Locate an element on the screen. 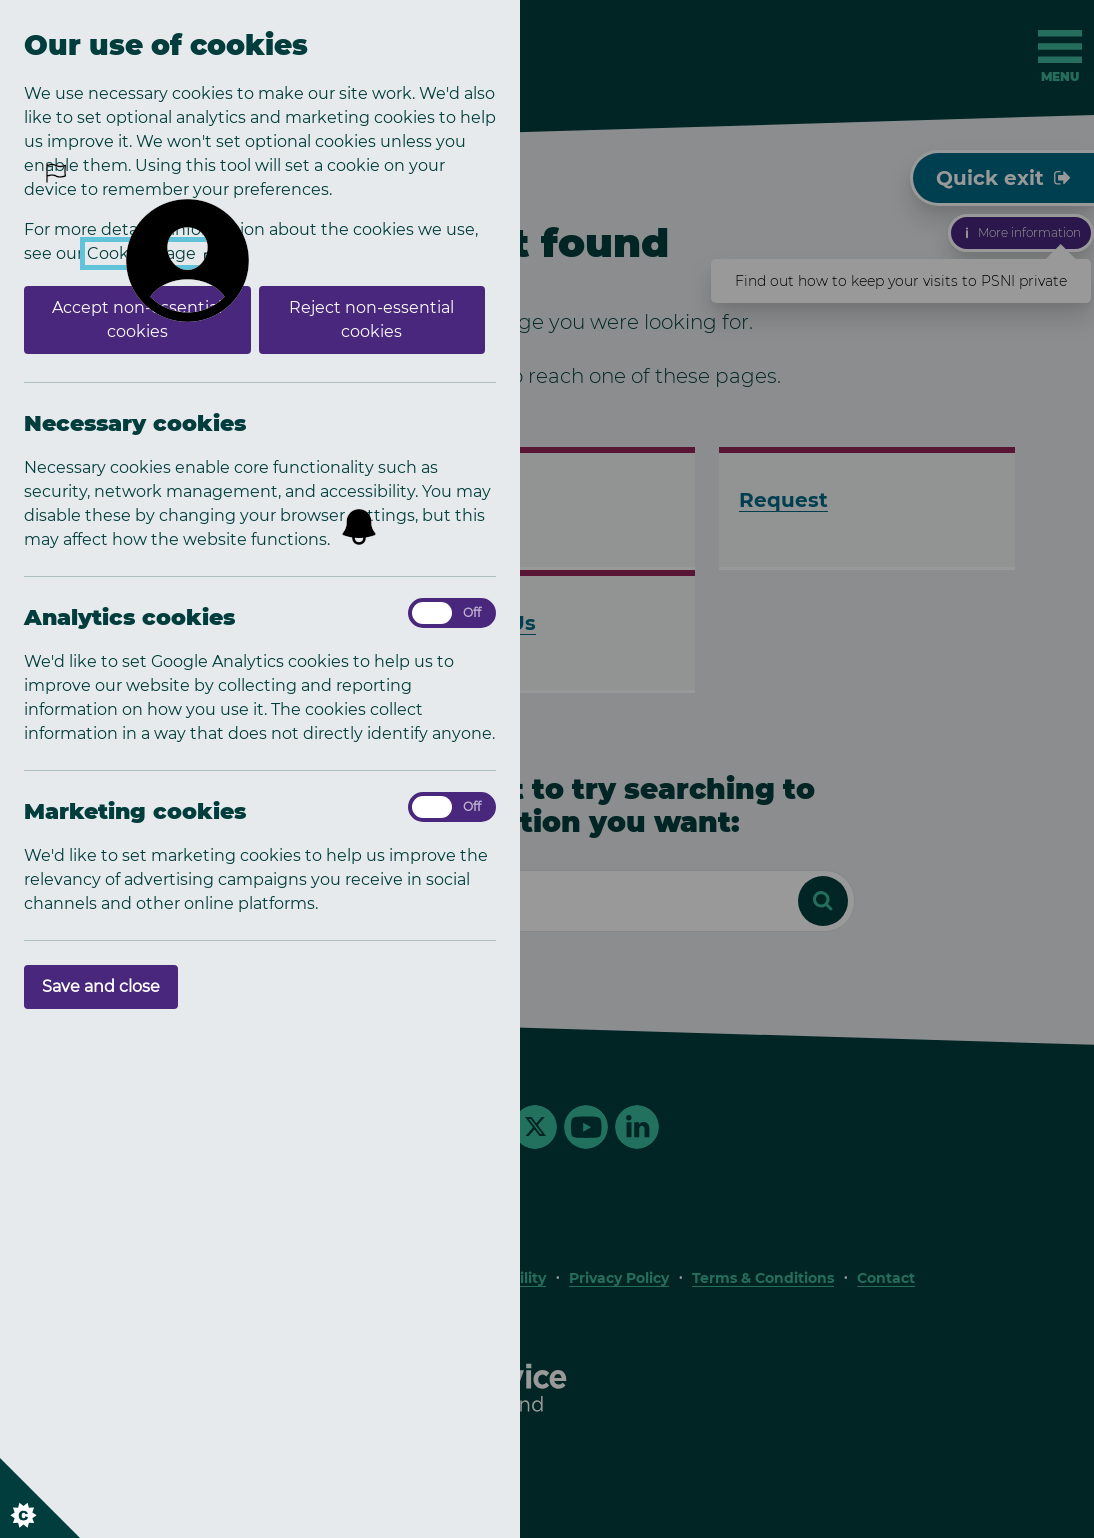 This screenshot has height=1538, width=1094. flag or report content is located at coordinates (56, 173).